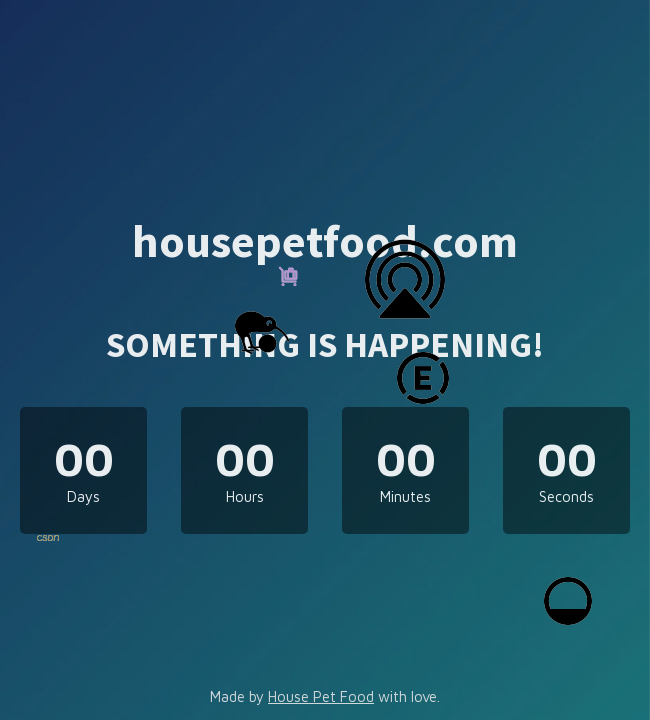  What do you see at coordinates (262, 333) in the screenshot?
I see `open the kiwix offline content reader` at bounding box center [262, 333].